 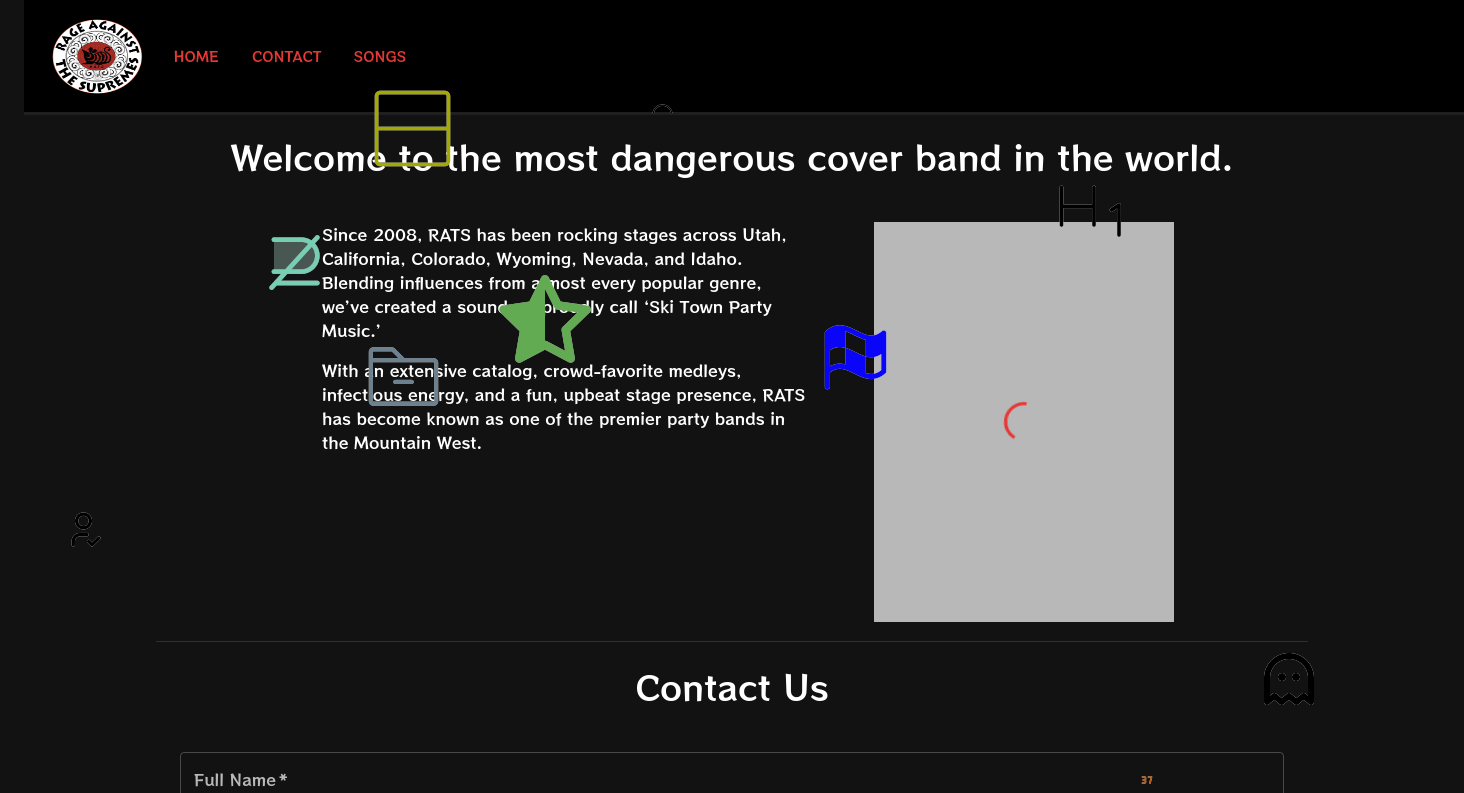 What do you see at coordinates (294, 262) in the screenshot?
I see `indicates set is not a superset of another in mathematical notation` at bounding box center [294, 262].